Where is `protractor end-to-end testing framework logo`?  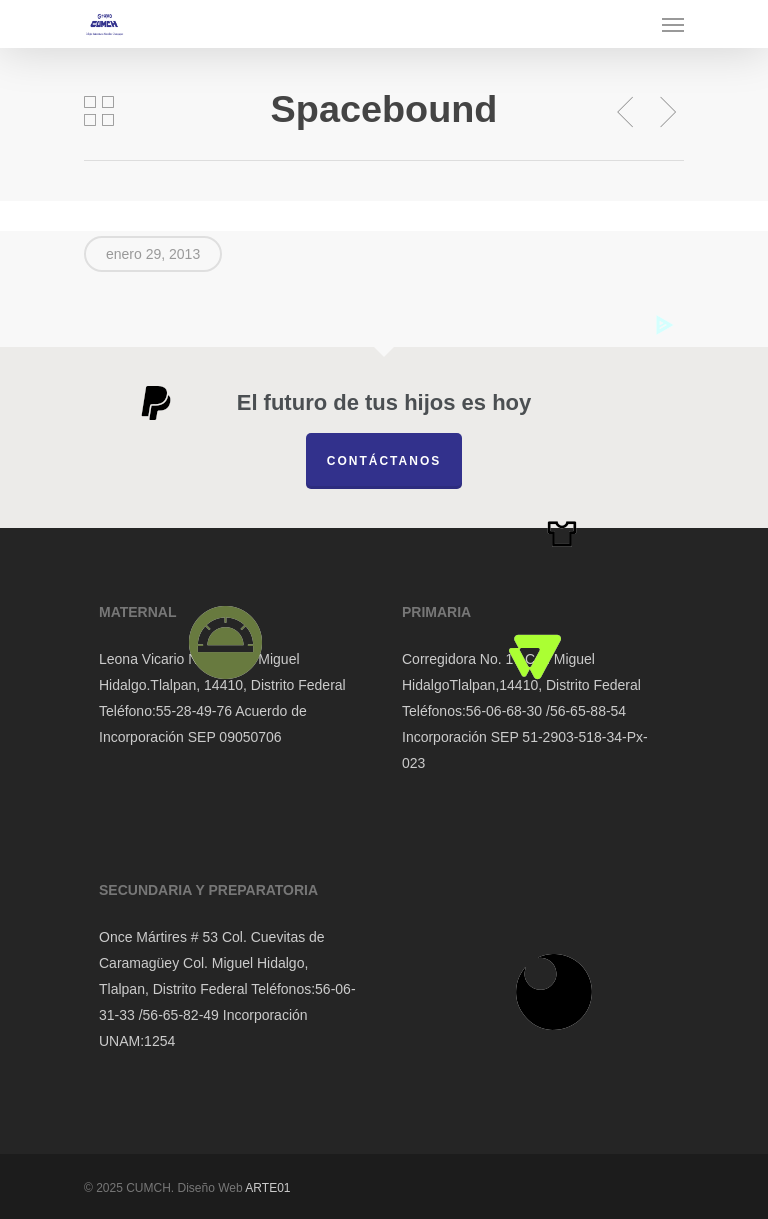 protractor end-to-end testing framework logo is located at coordinates (225, 642).